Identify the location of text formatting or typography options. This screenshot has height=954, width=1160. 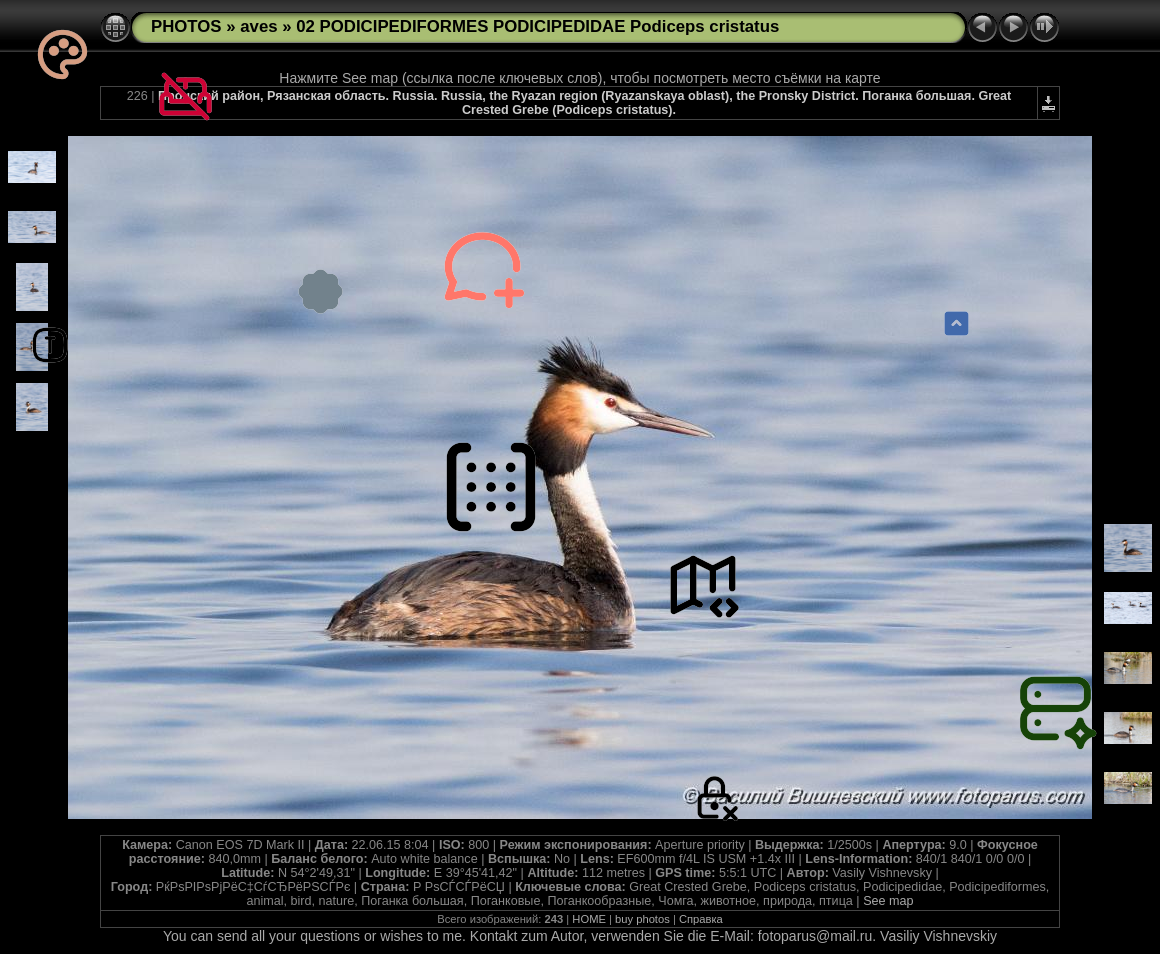
(50, 345).